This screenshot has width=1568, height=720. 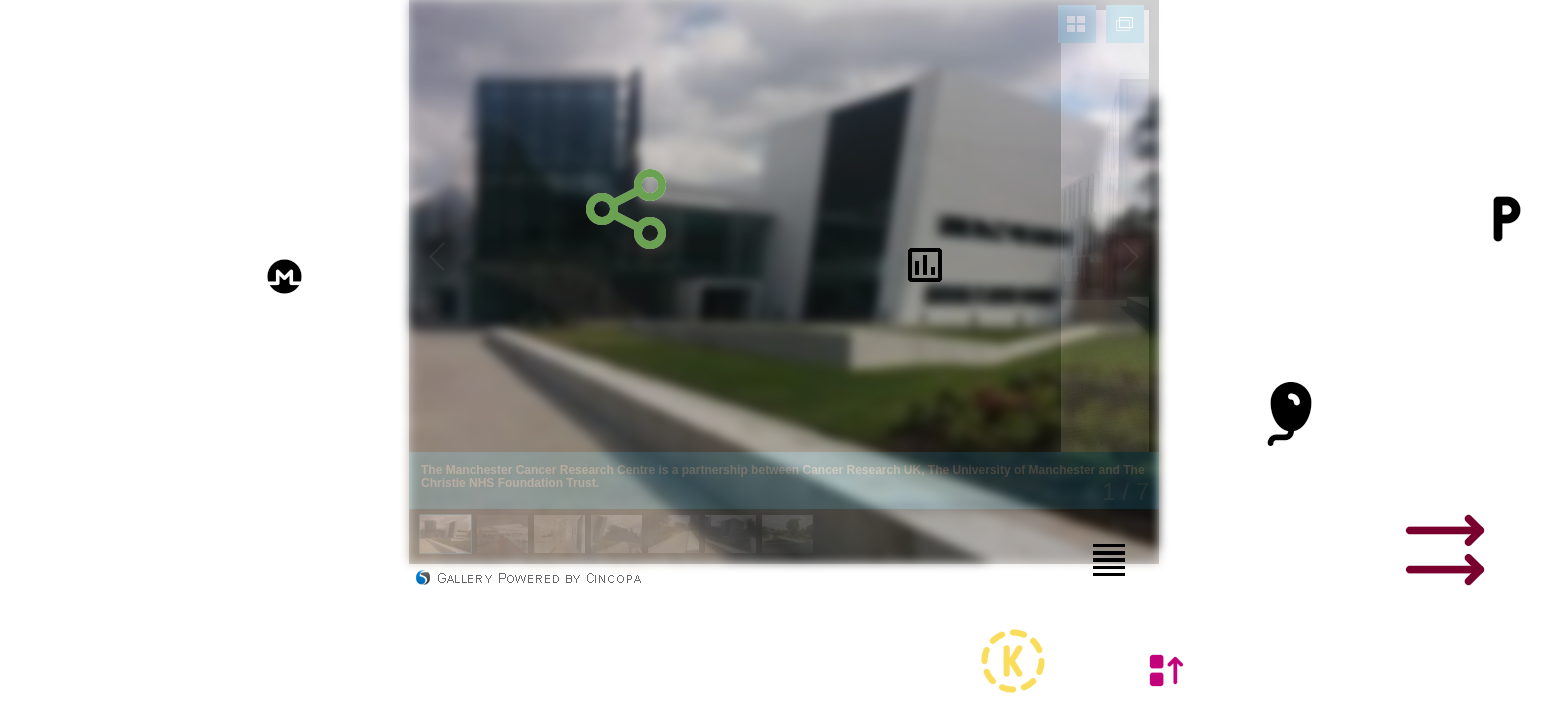 What do you see at coordinates (1109, 560) in the screenshot?
I see `justify text alignment` at bounding box center [1109, 560].